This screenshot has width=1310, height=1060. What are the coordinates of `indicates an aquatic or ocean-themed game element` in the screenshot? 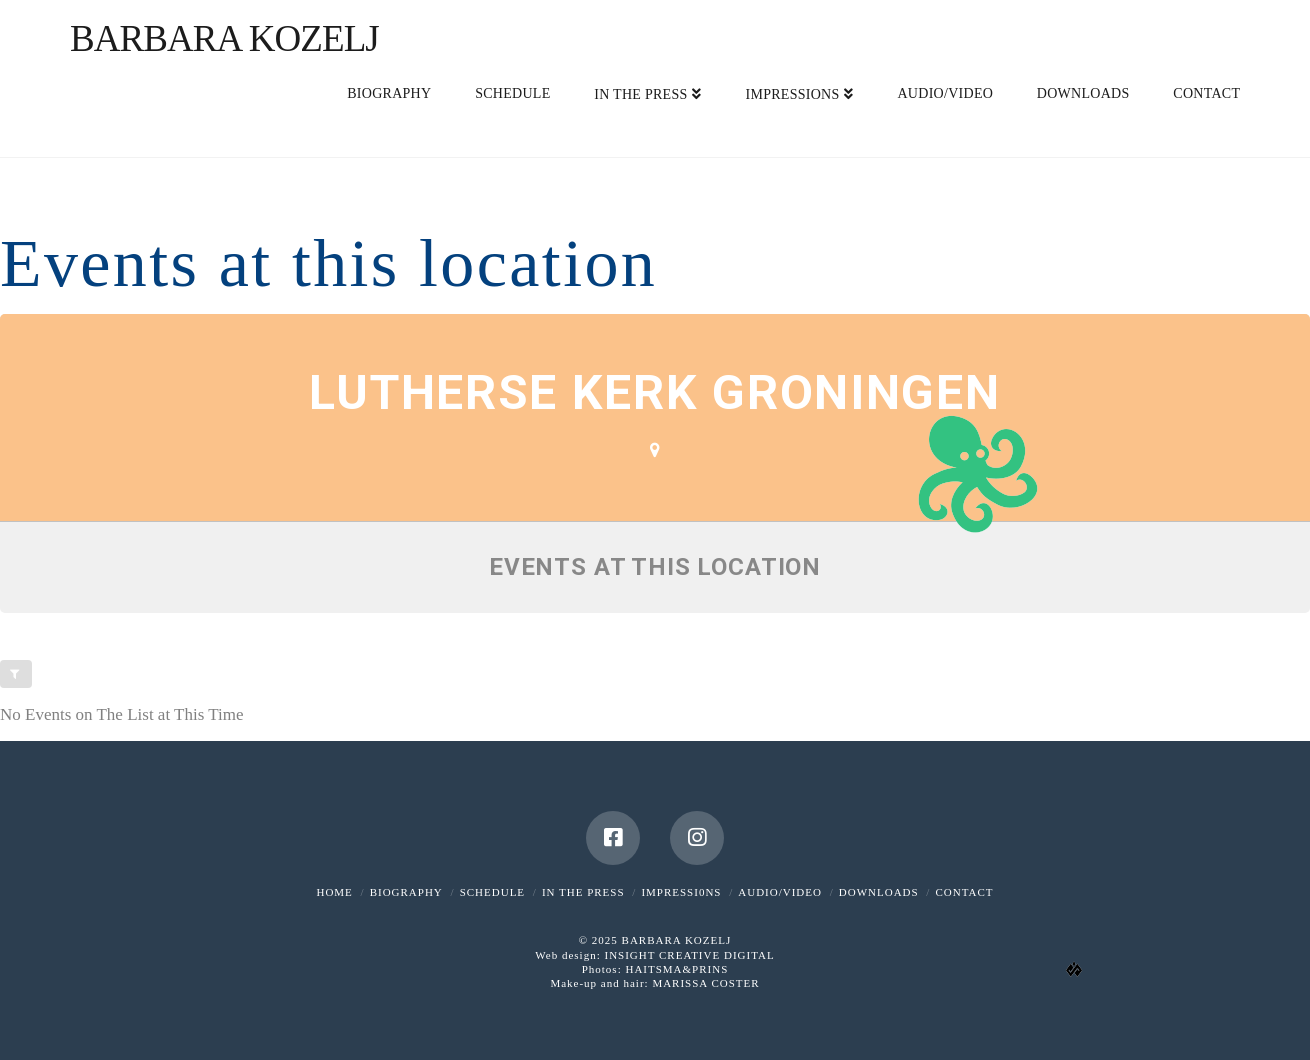 It's located at (977, 473).